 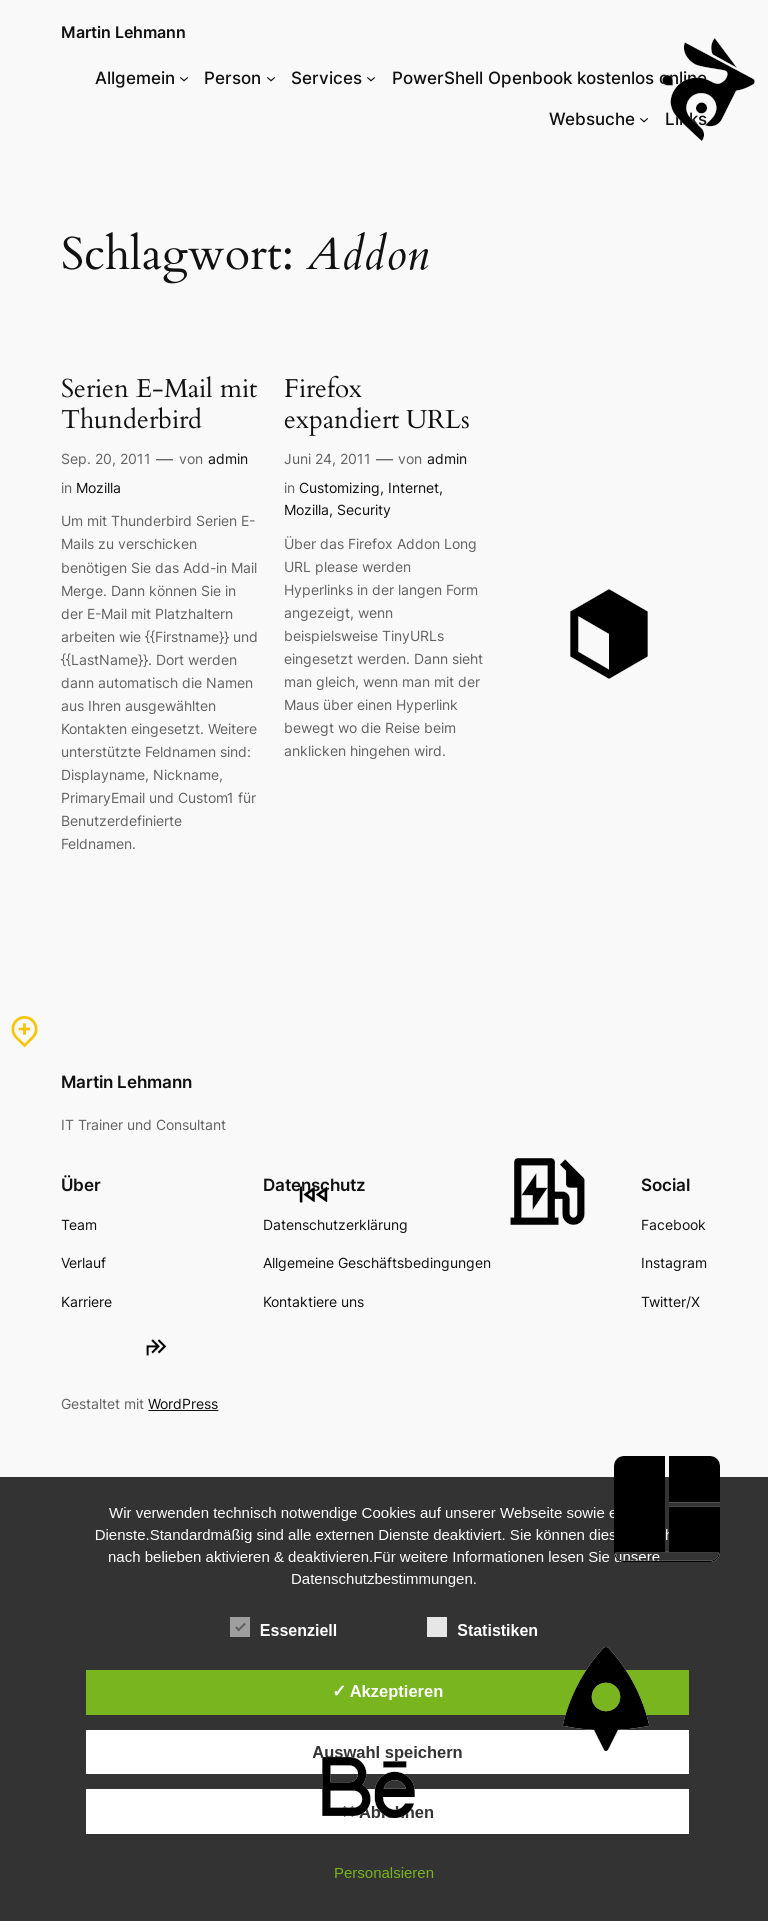 I want to click on tmux terminal multiplexer logo, so click(x=667, y=1509).